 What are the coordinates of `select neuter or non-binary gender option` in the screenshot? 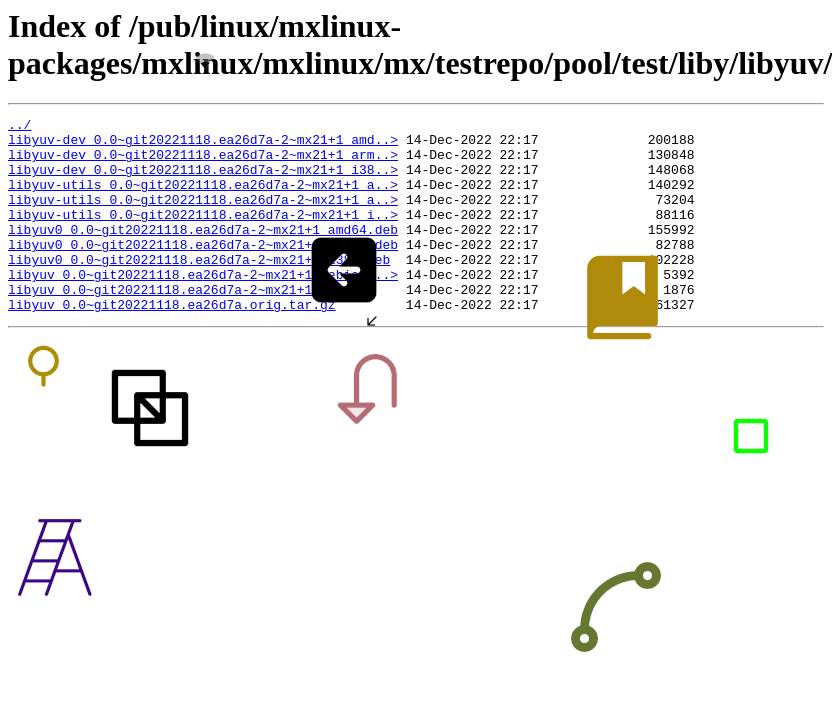 It's located at (43, 365).